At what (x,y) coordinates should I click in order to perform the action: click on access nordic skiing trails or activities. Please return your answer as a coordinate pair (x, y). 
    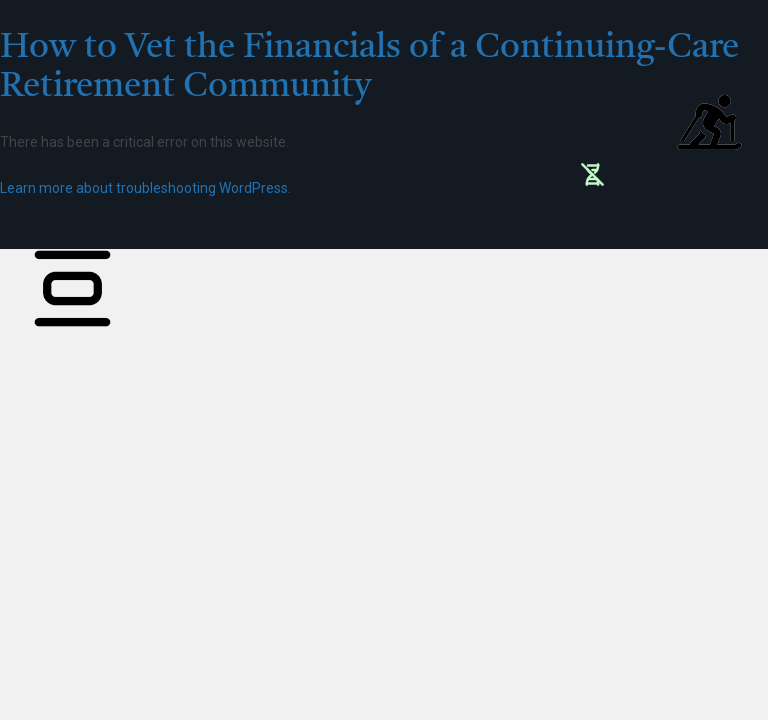
    Looking at the image, I should click on (709, 121).